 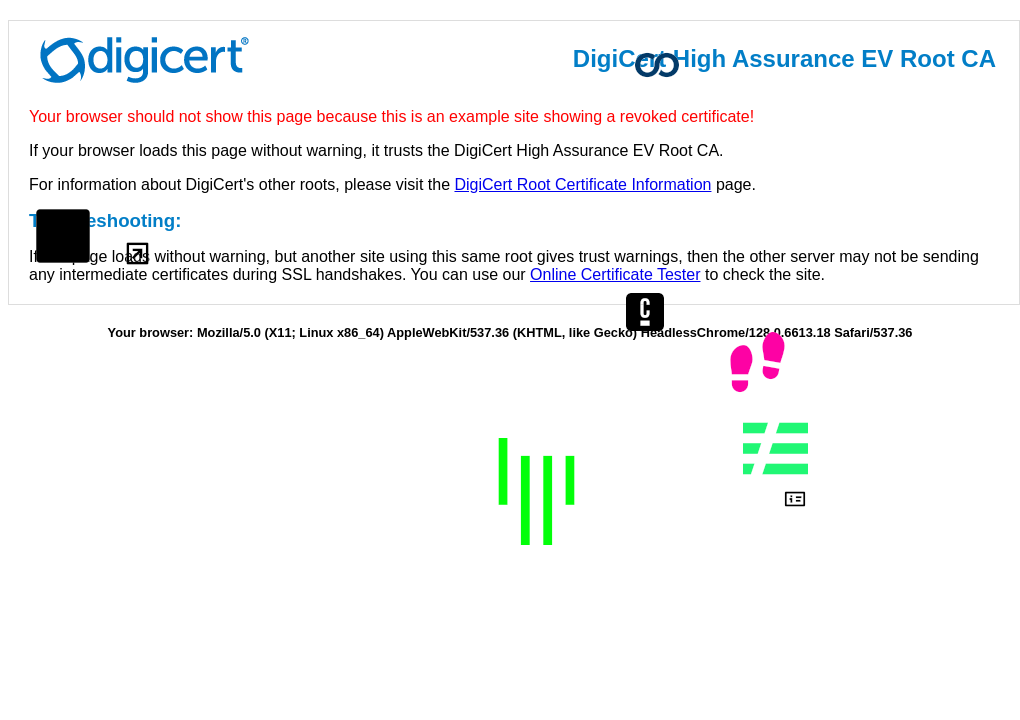 What do you see at coordinates (137, 253) in the screenshot?
I see `open link in new window` at bounding box center [137, 253].